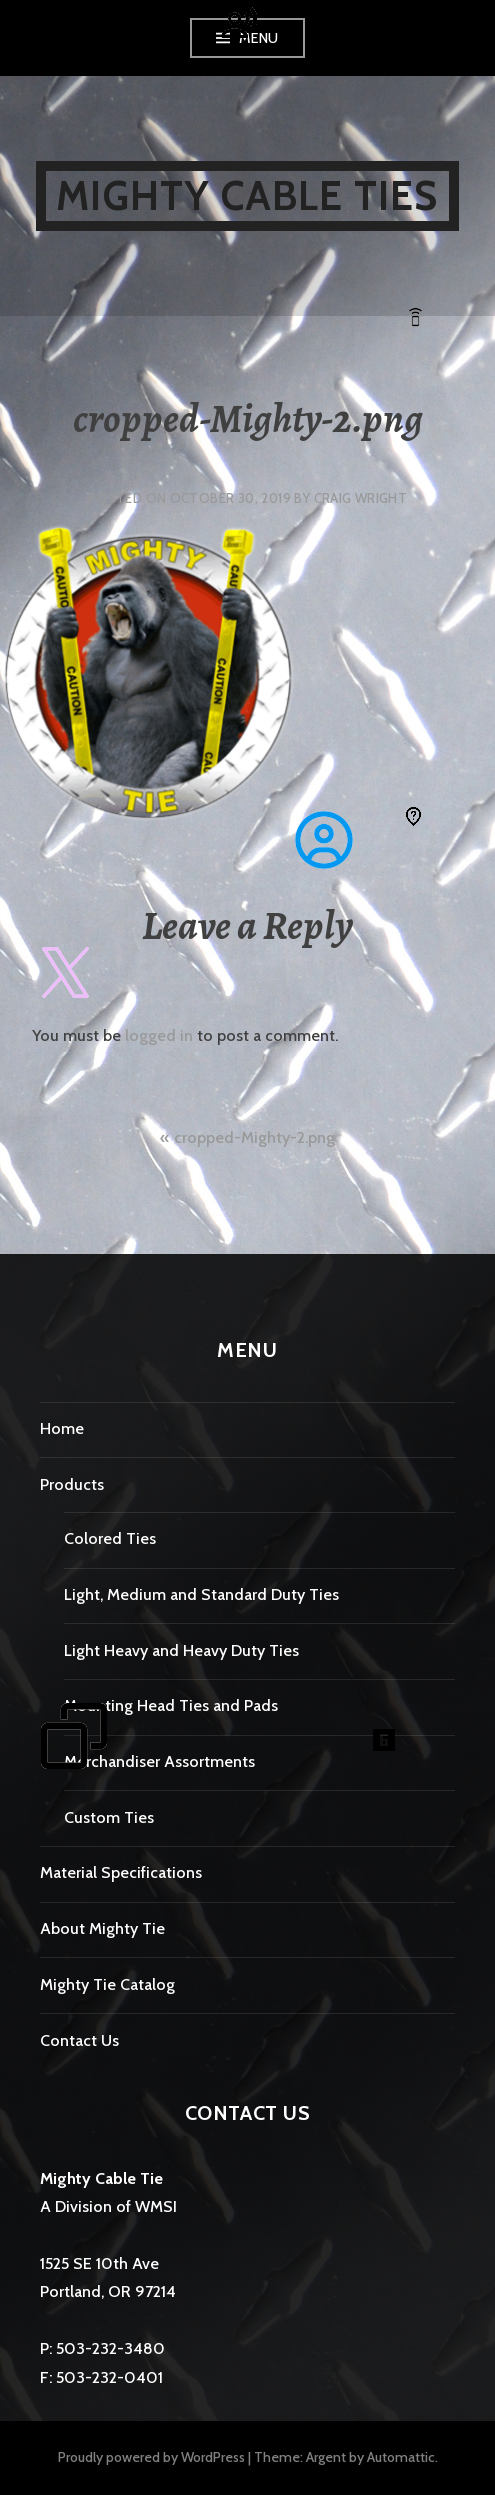  Describe the element at coordinates (384, 1740) in the screenshot. I see `indicates step 6 in a multi-step process` at that location.